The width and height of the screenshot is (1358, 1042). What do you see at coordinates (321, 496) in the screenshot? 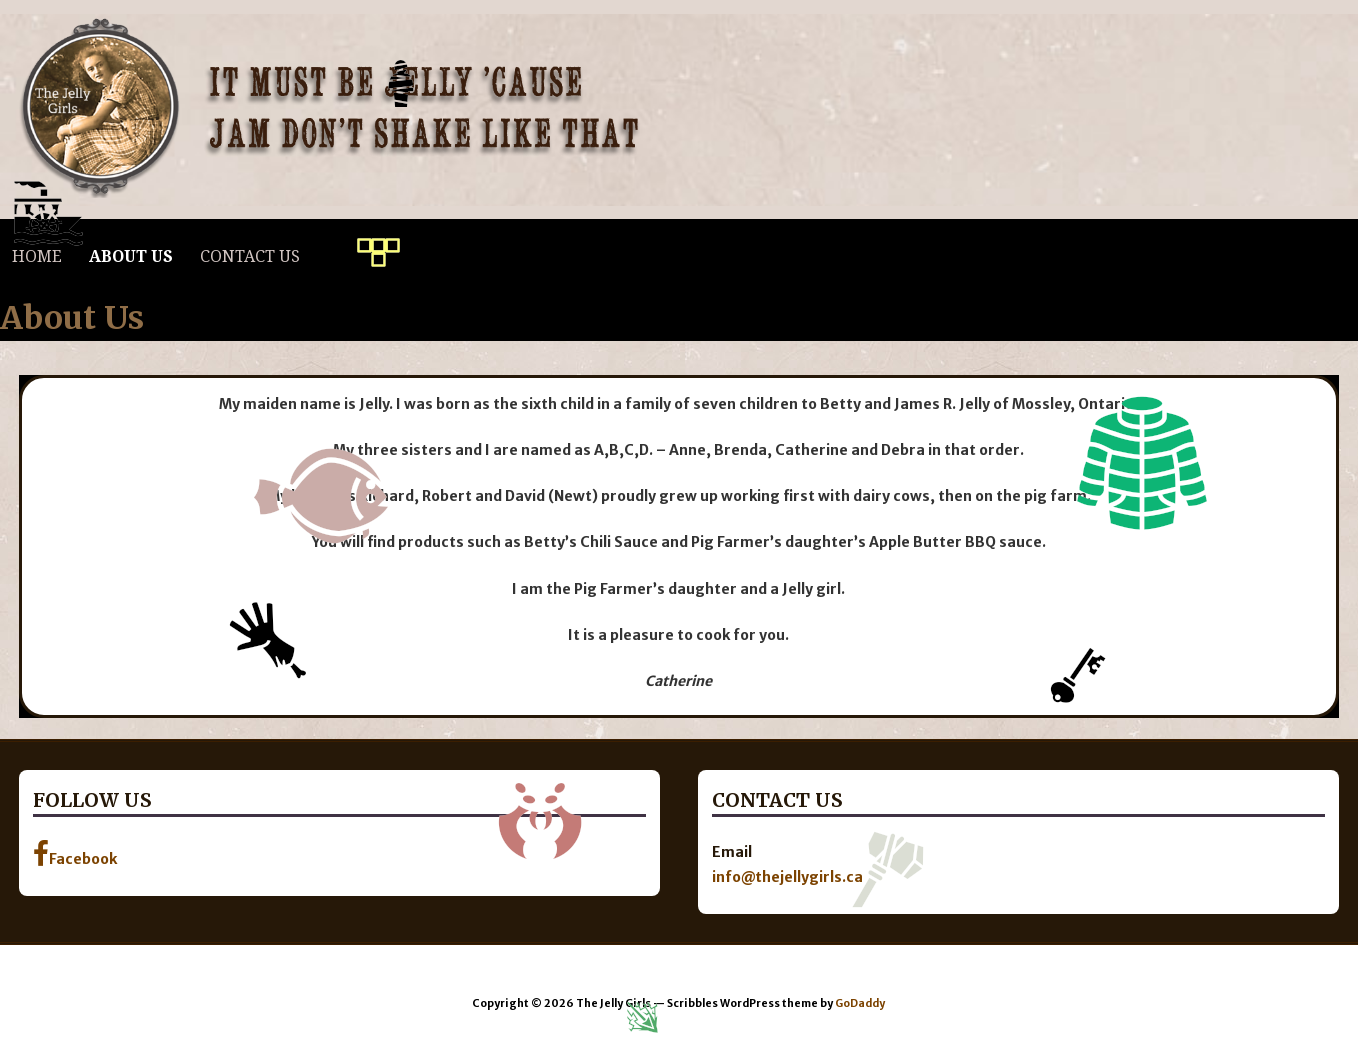
I see `select flatfish in a fishing or aquarium game` at bounding box center [321, 496].